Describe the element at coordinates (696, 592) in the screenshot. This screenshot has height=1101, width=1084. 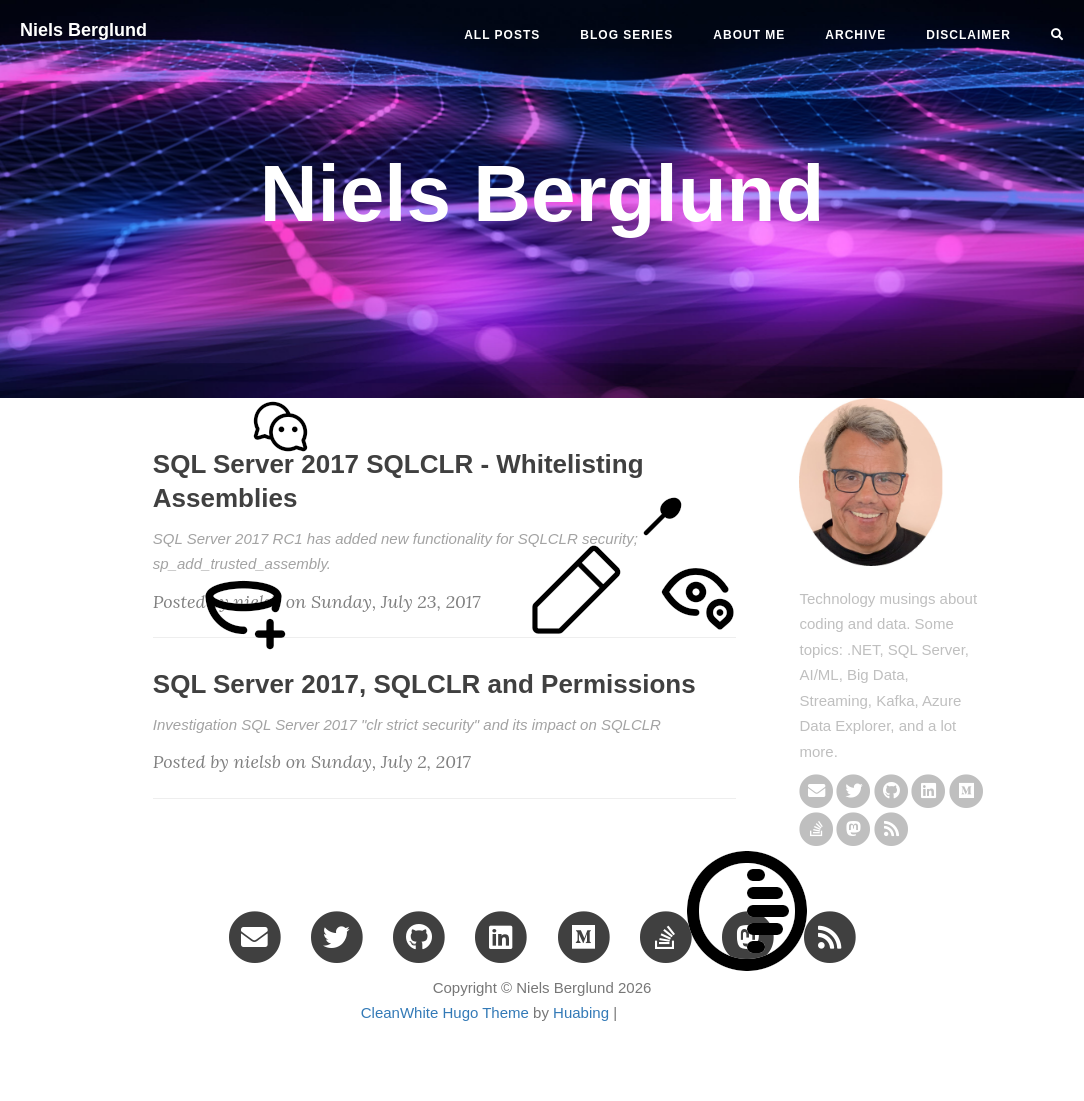
I see `pin a view or save current display` at that location.